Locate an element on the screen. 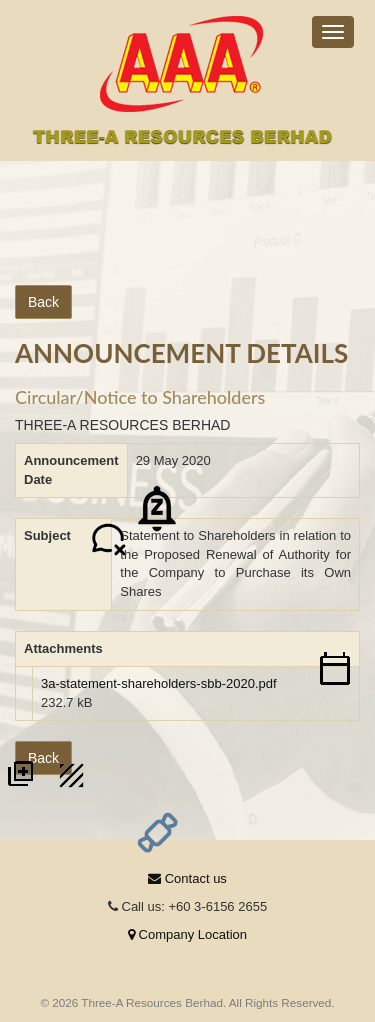 The width and height of the screenshot is (375, 1022). access candy crush or similar game is located at coordinates (158, 833).